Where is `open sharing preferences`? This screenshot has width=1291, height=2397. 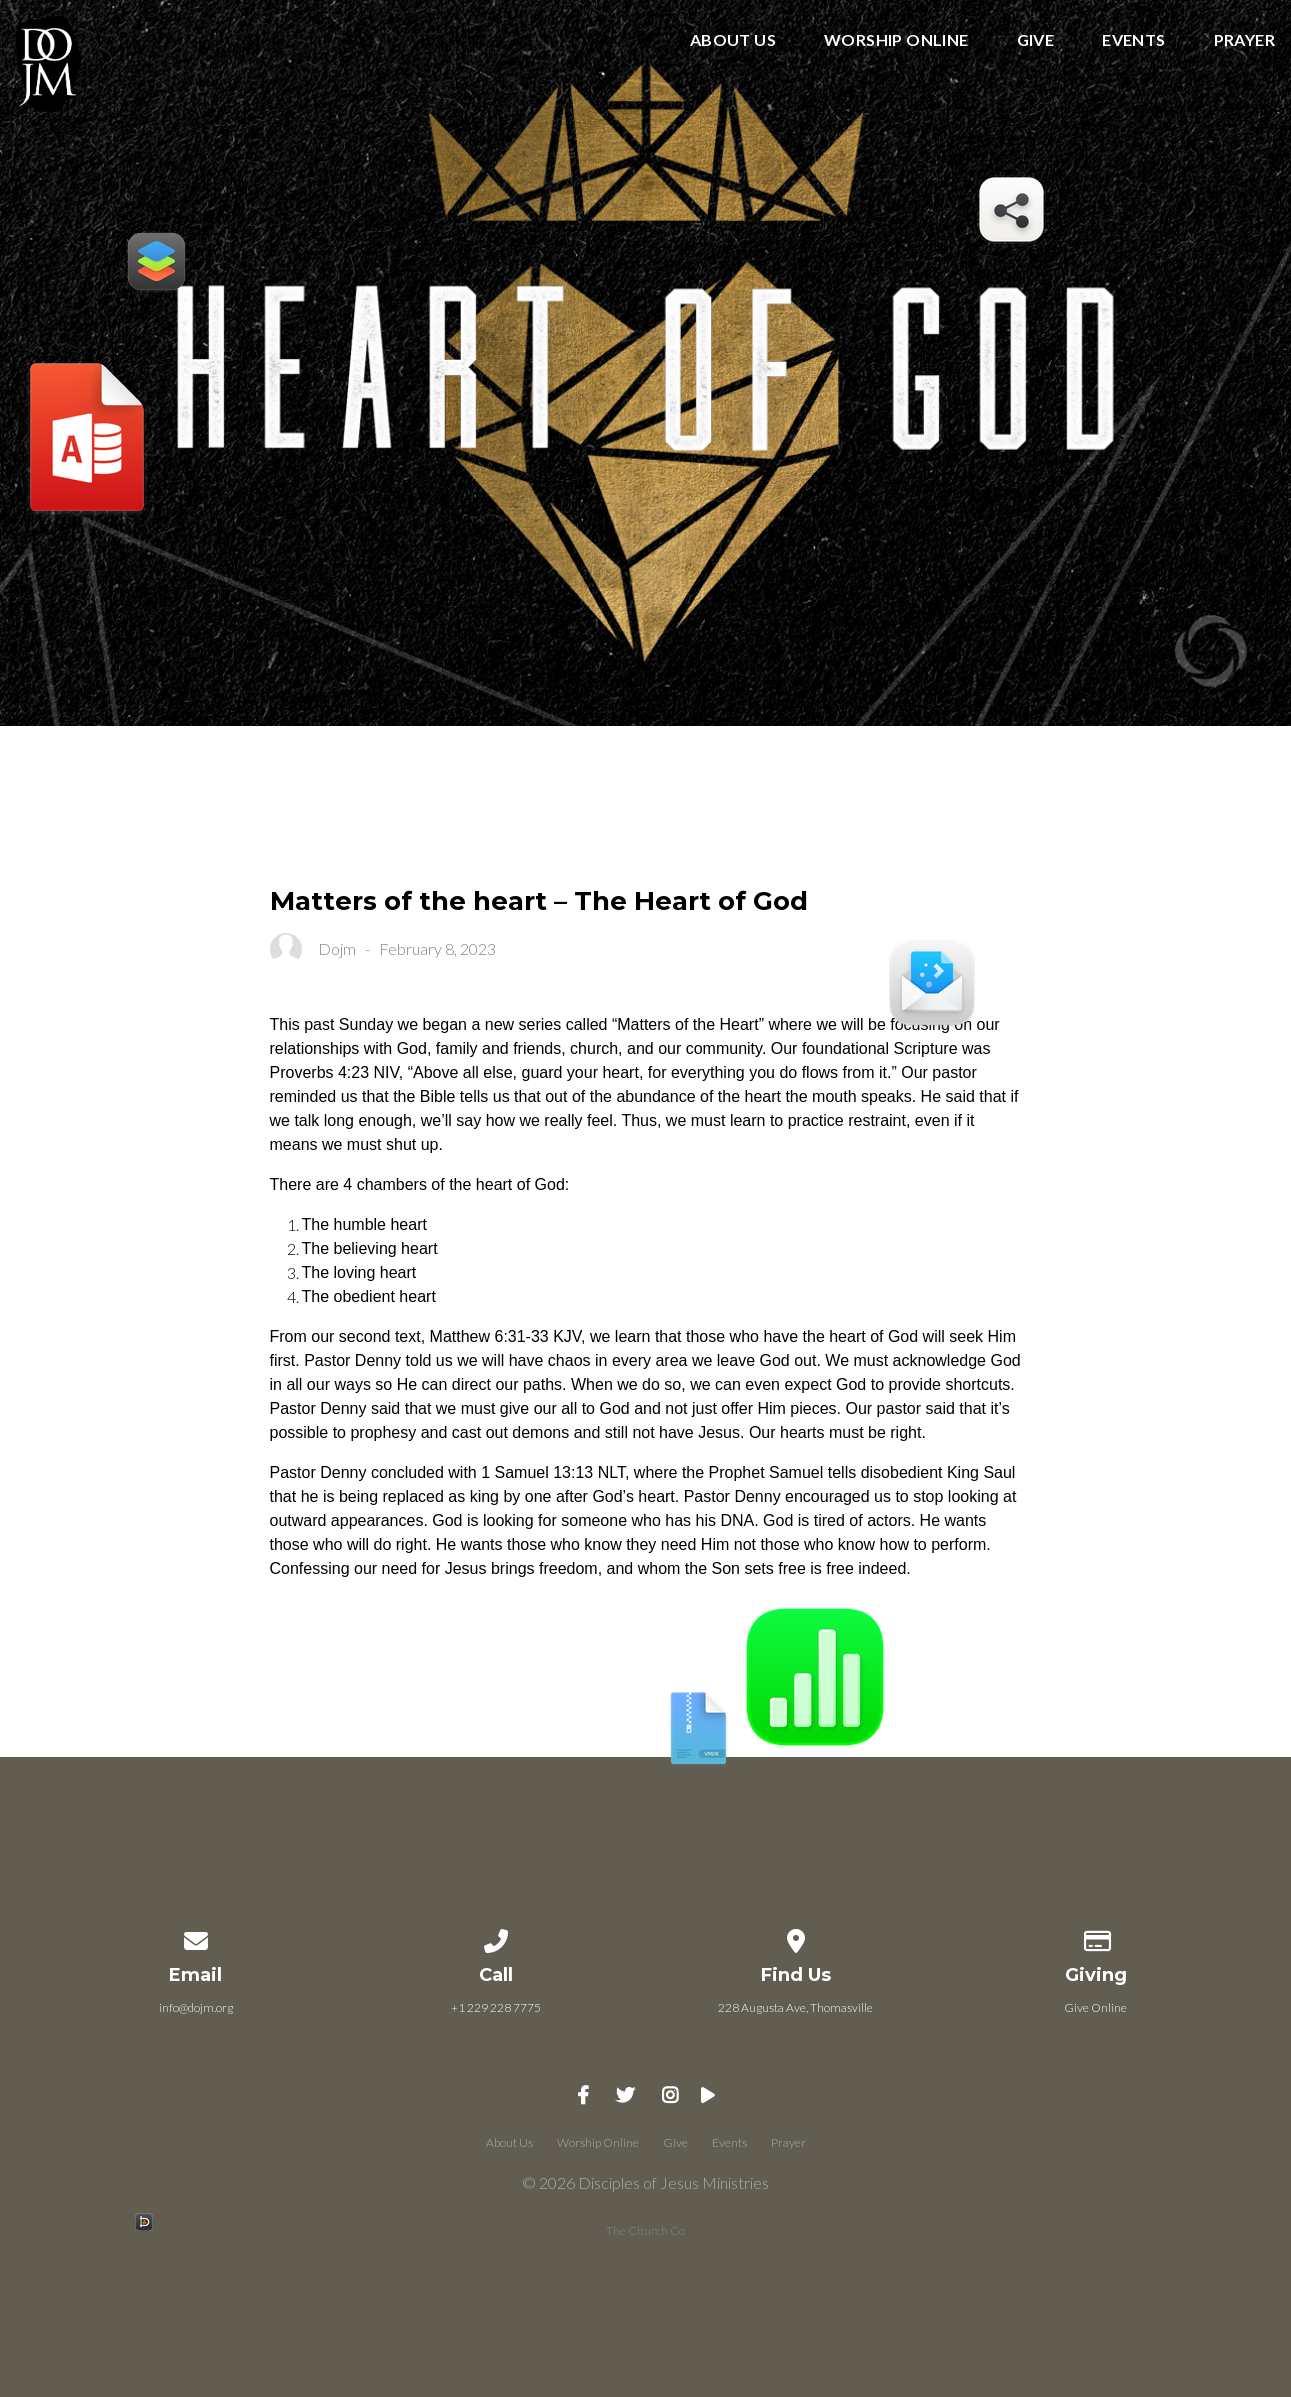 open sharing preferences is located at coordinates (1011, 209).